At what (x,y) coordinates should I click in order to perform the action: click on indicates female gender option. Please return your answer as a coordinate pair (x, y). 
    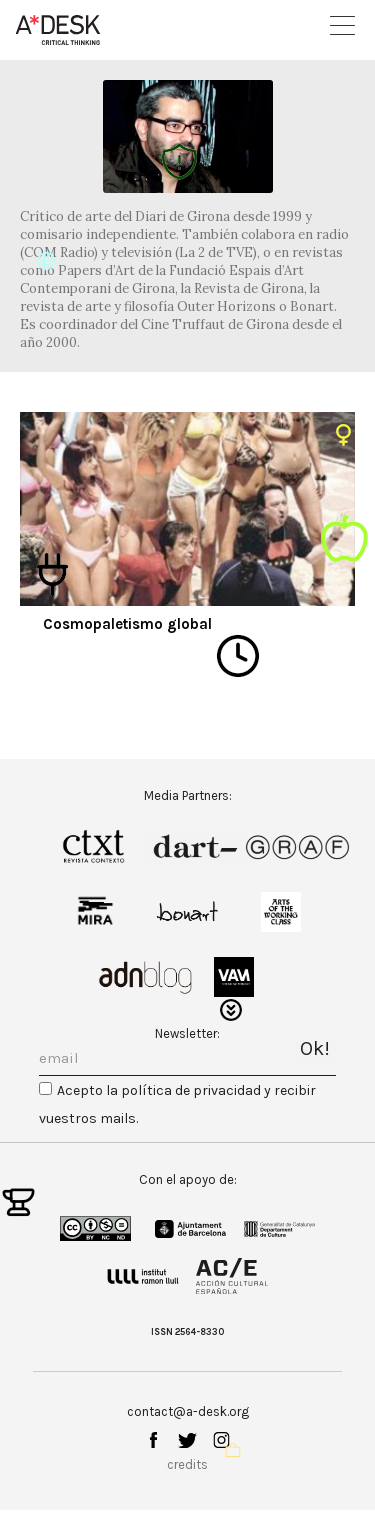
    Looking at the image, I should click on (343, 434).